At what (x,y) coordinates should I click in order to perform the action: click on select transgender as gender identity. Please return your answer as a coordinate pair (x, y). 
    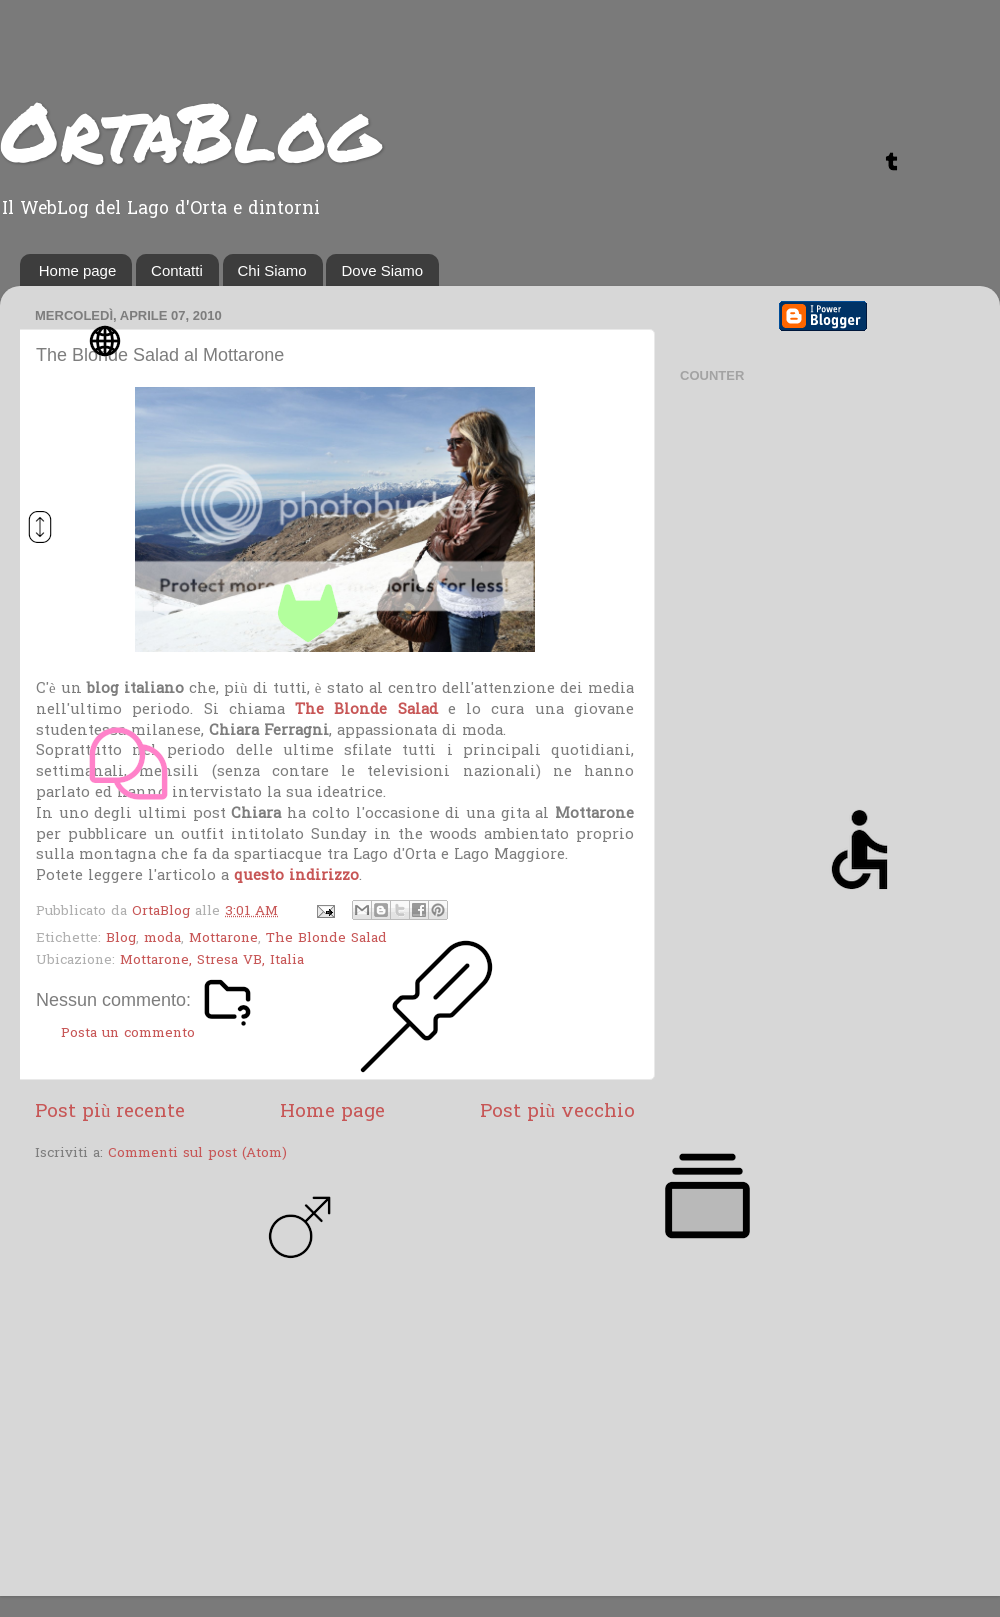
    Looking at the image, I should click on (301, 1226).